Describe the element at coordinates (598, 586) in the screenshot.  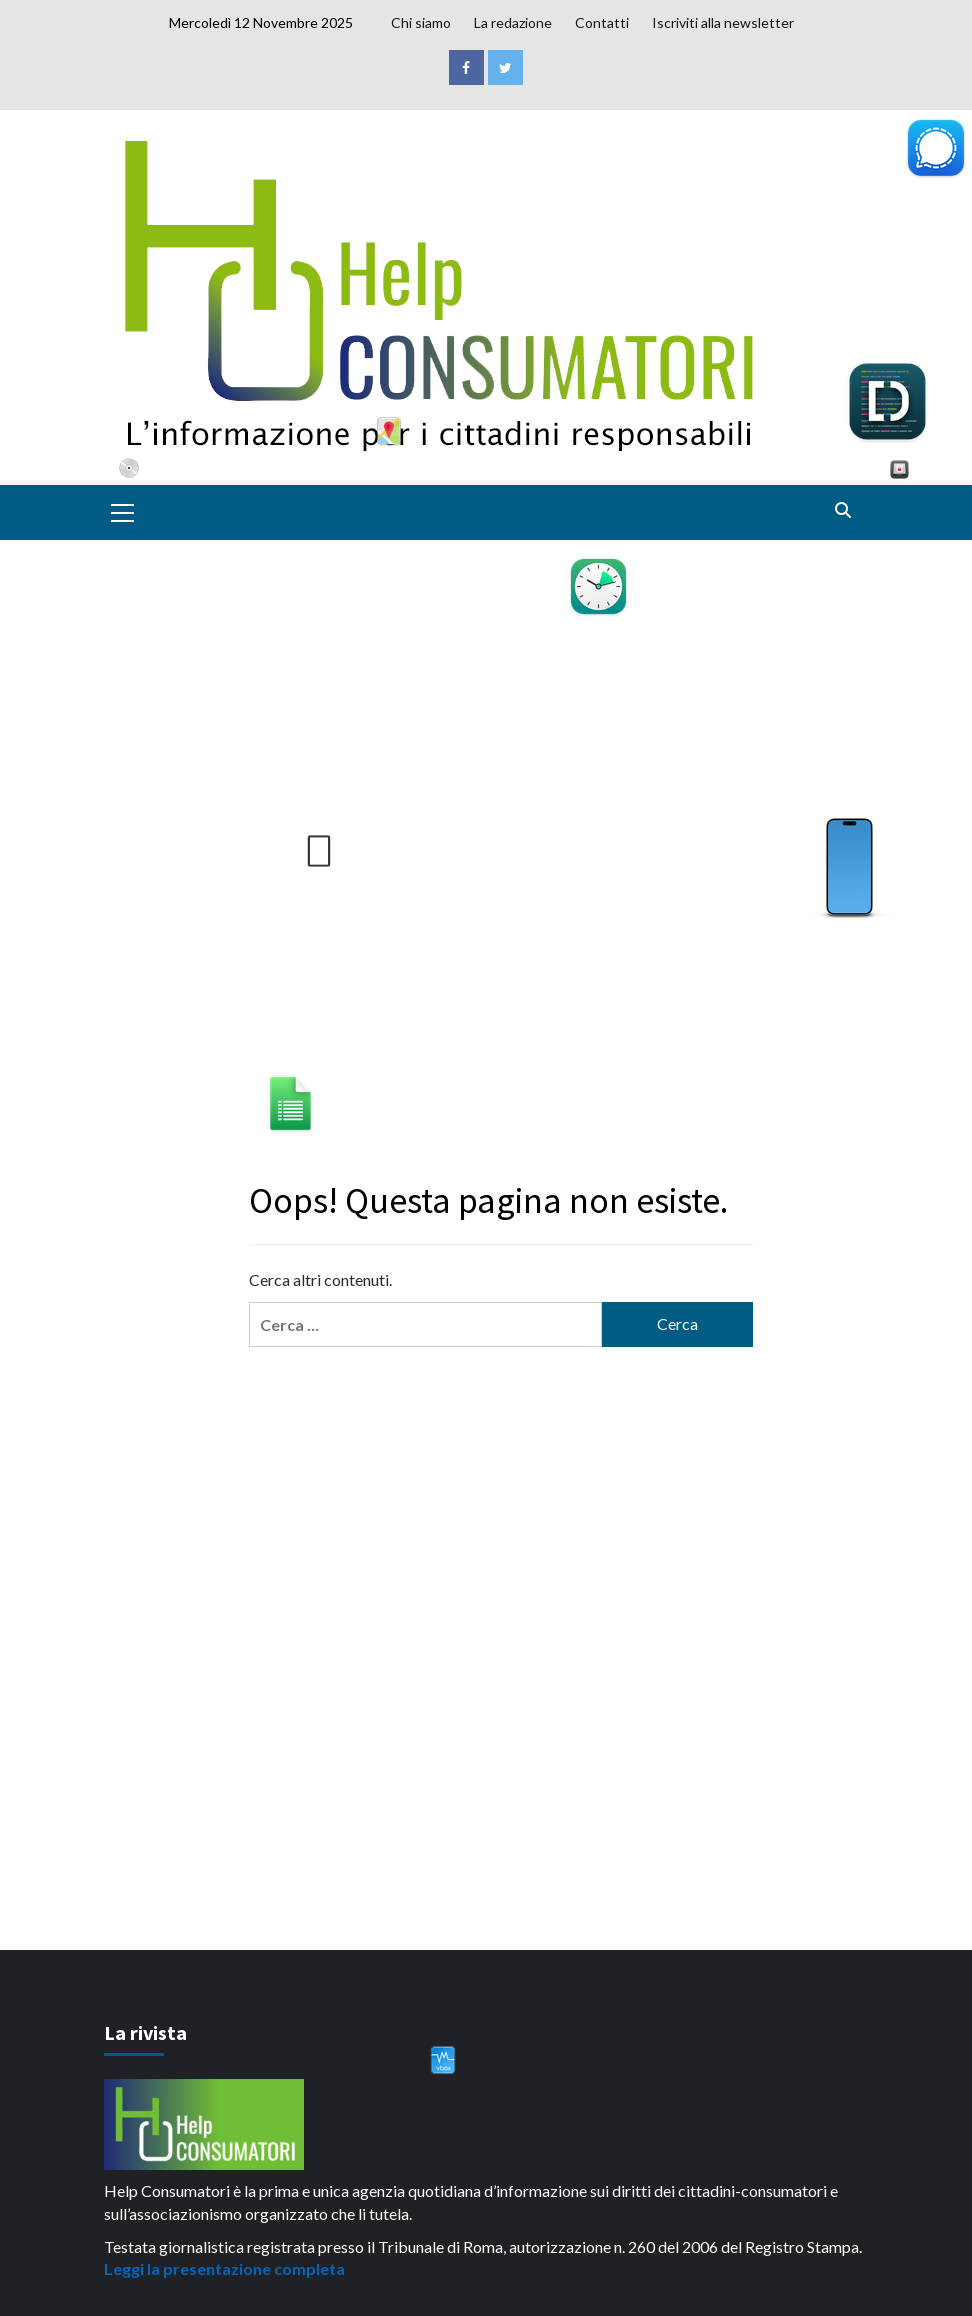
I see `open kapow time tracking app` at that location.